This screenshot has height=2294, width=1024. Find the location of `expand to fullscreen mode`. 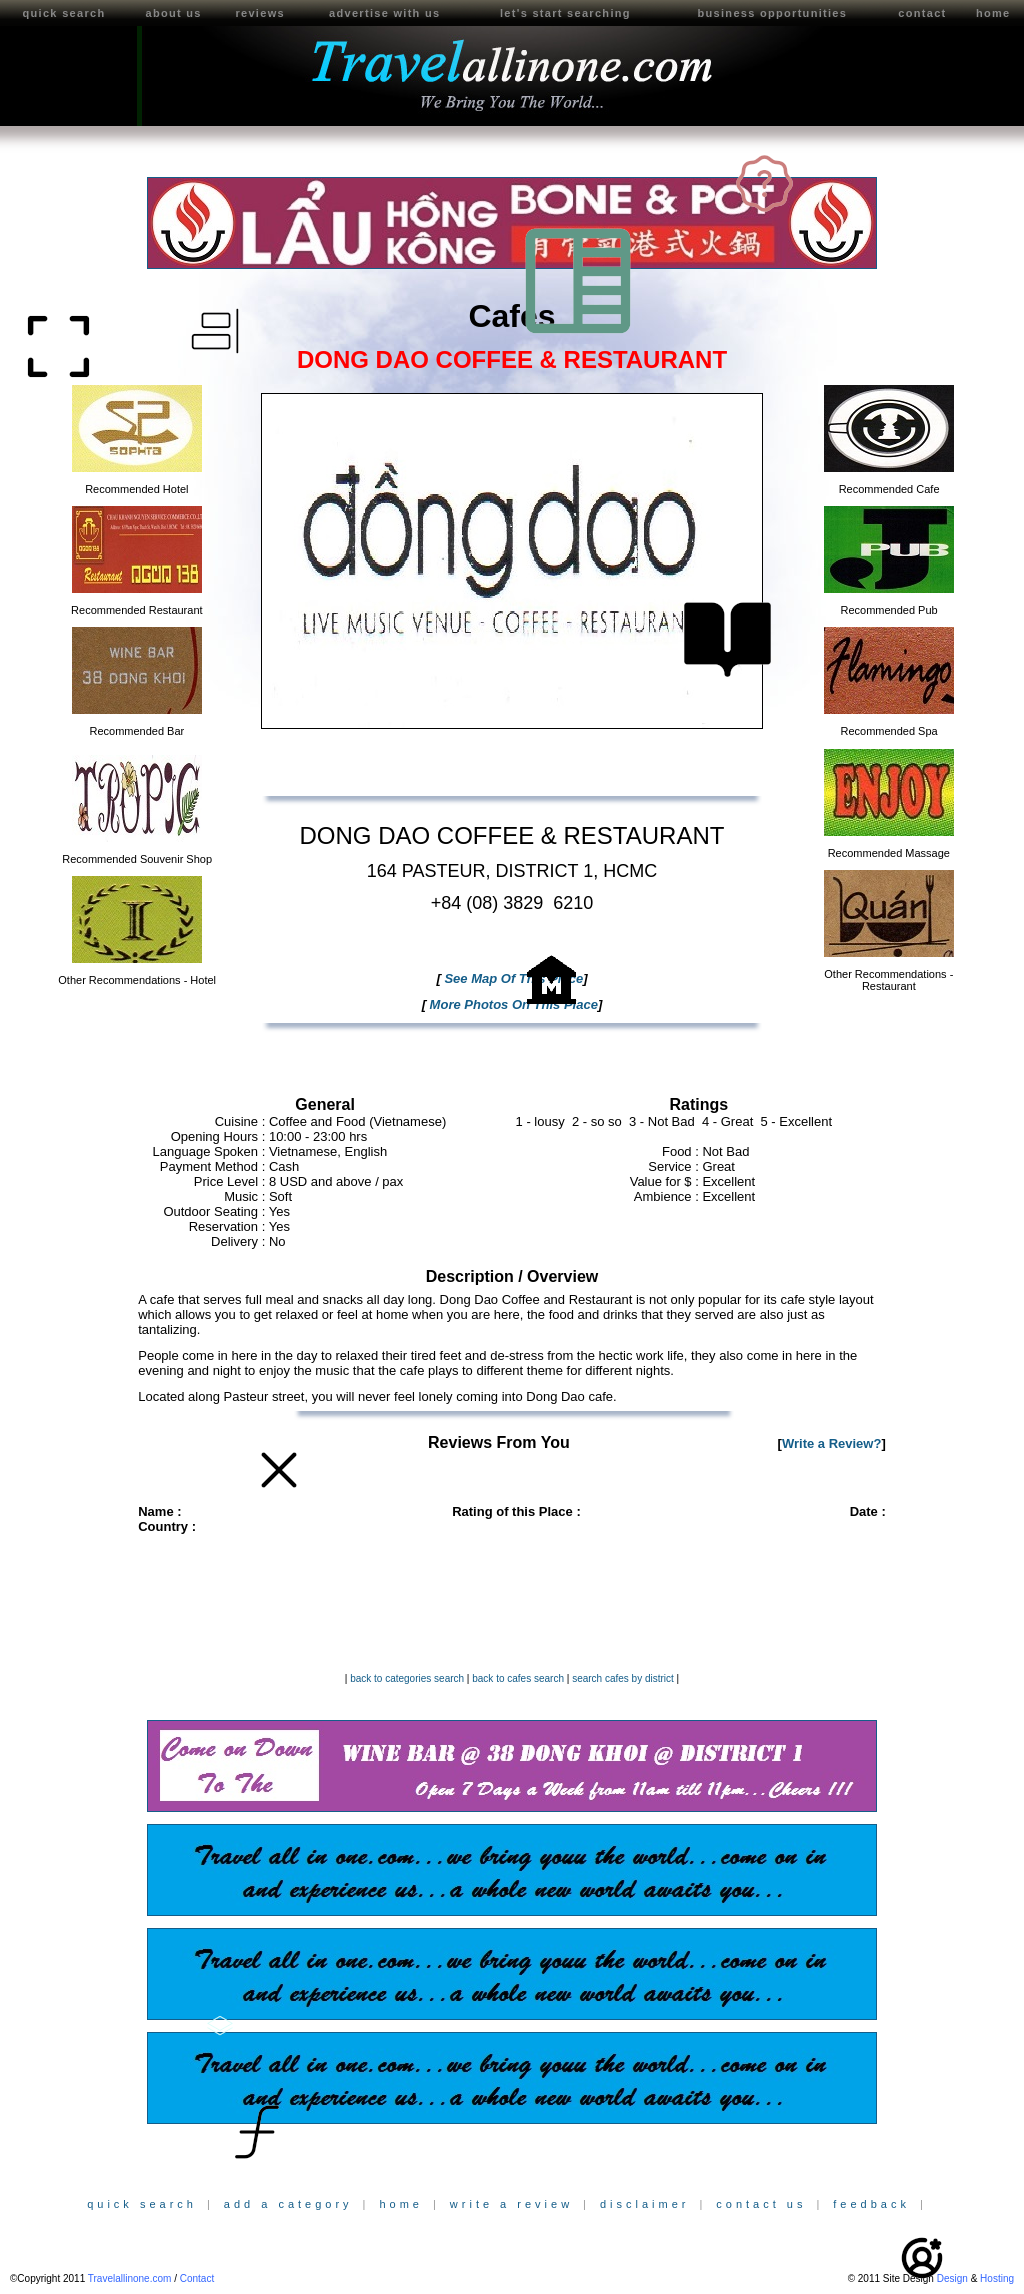

expand to fullscreen mode is located at coordinates (58, 346).